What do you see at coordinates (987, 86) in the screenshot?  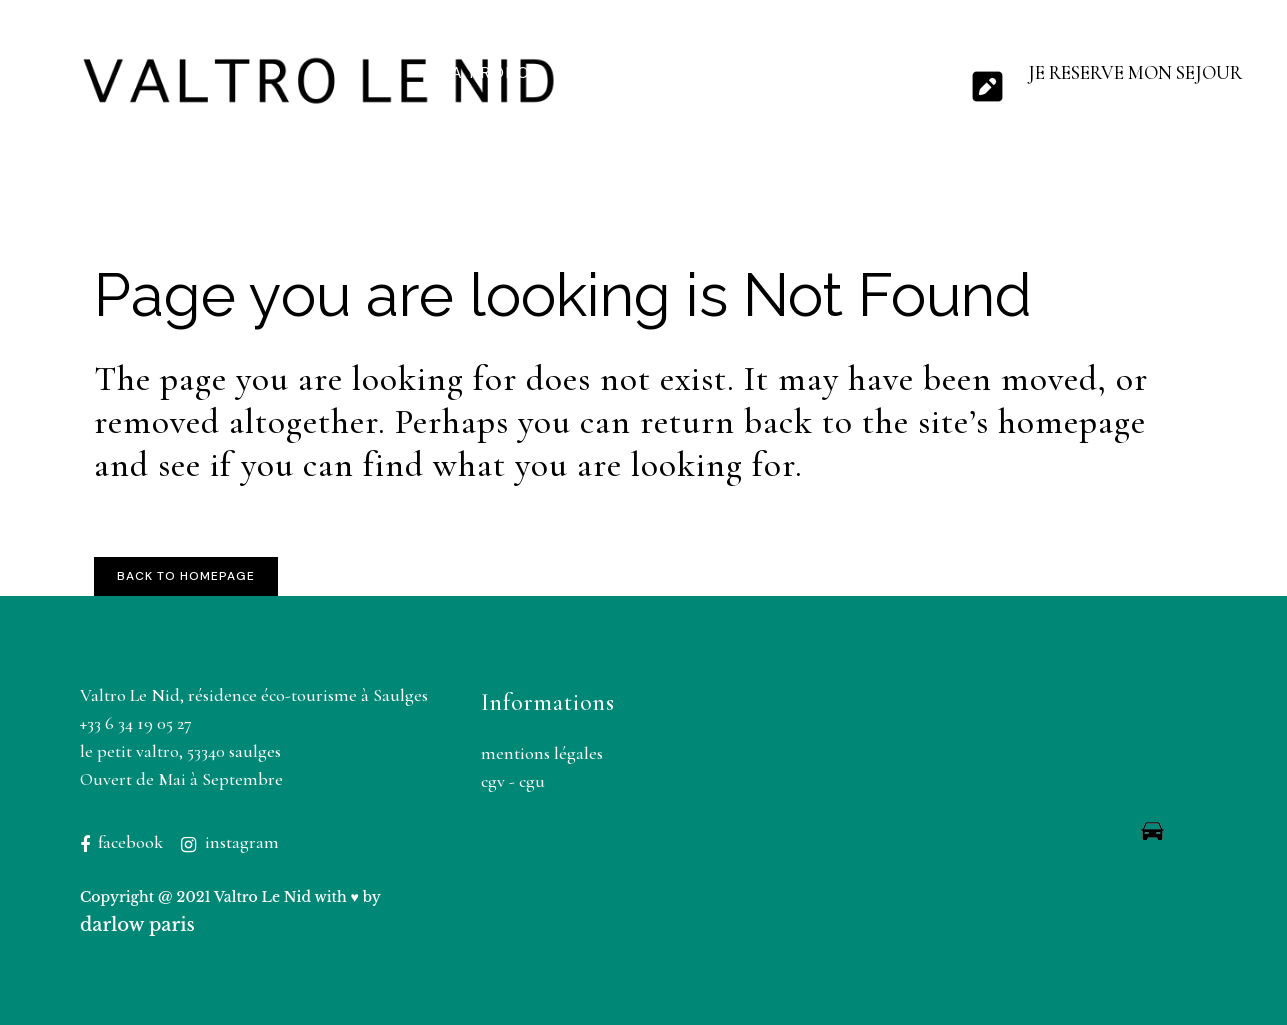 I see `edit or modify content` at bounding box center [987, 86].